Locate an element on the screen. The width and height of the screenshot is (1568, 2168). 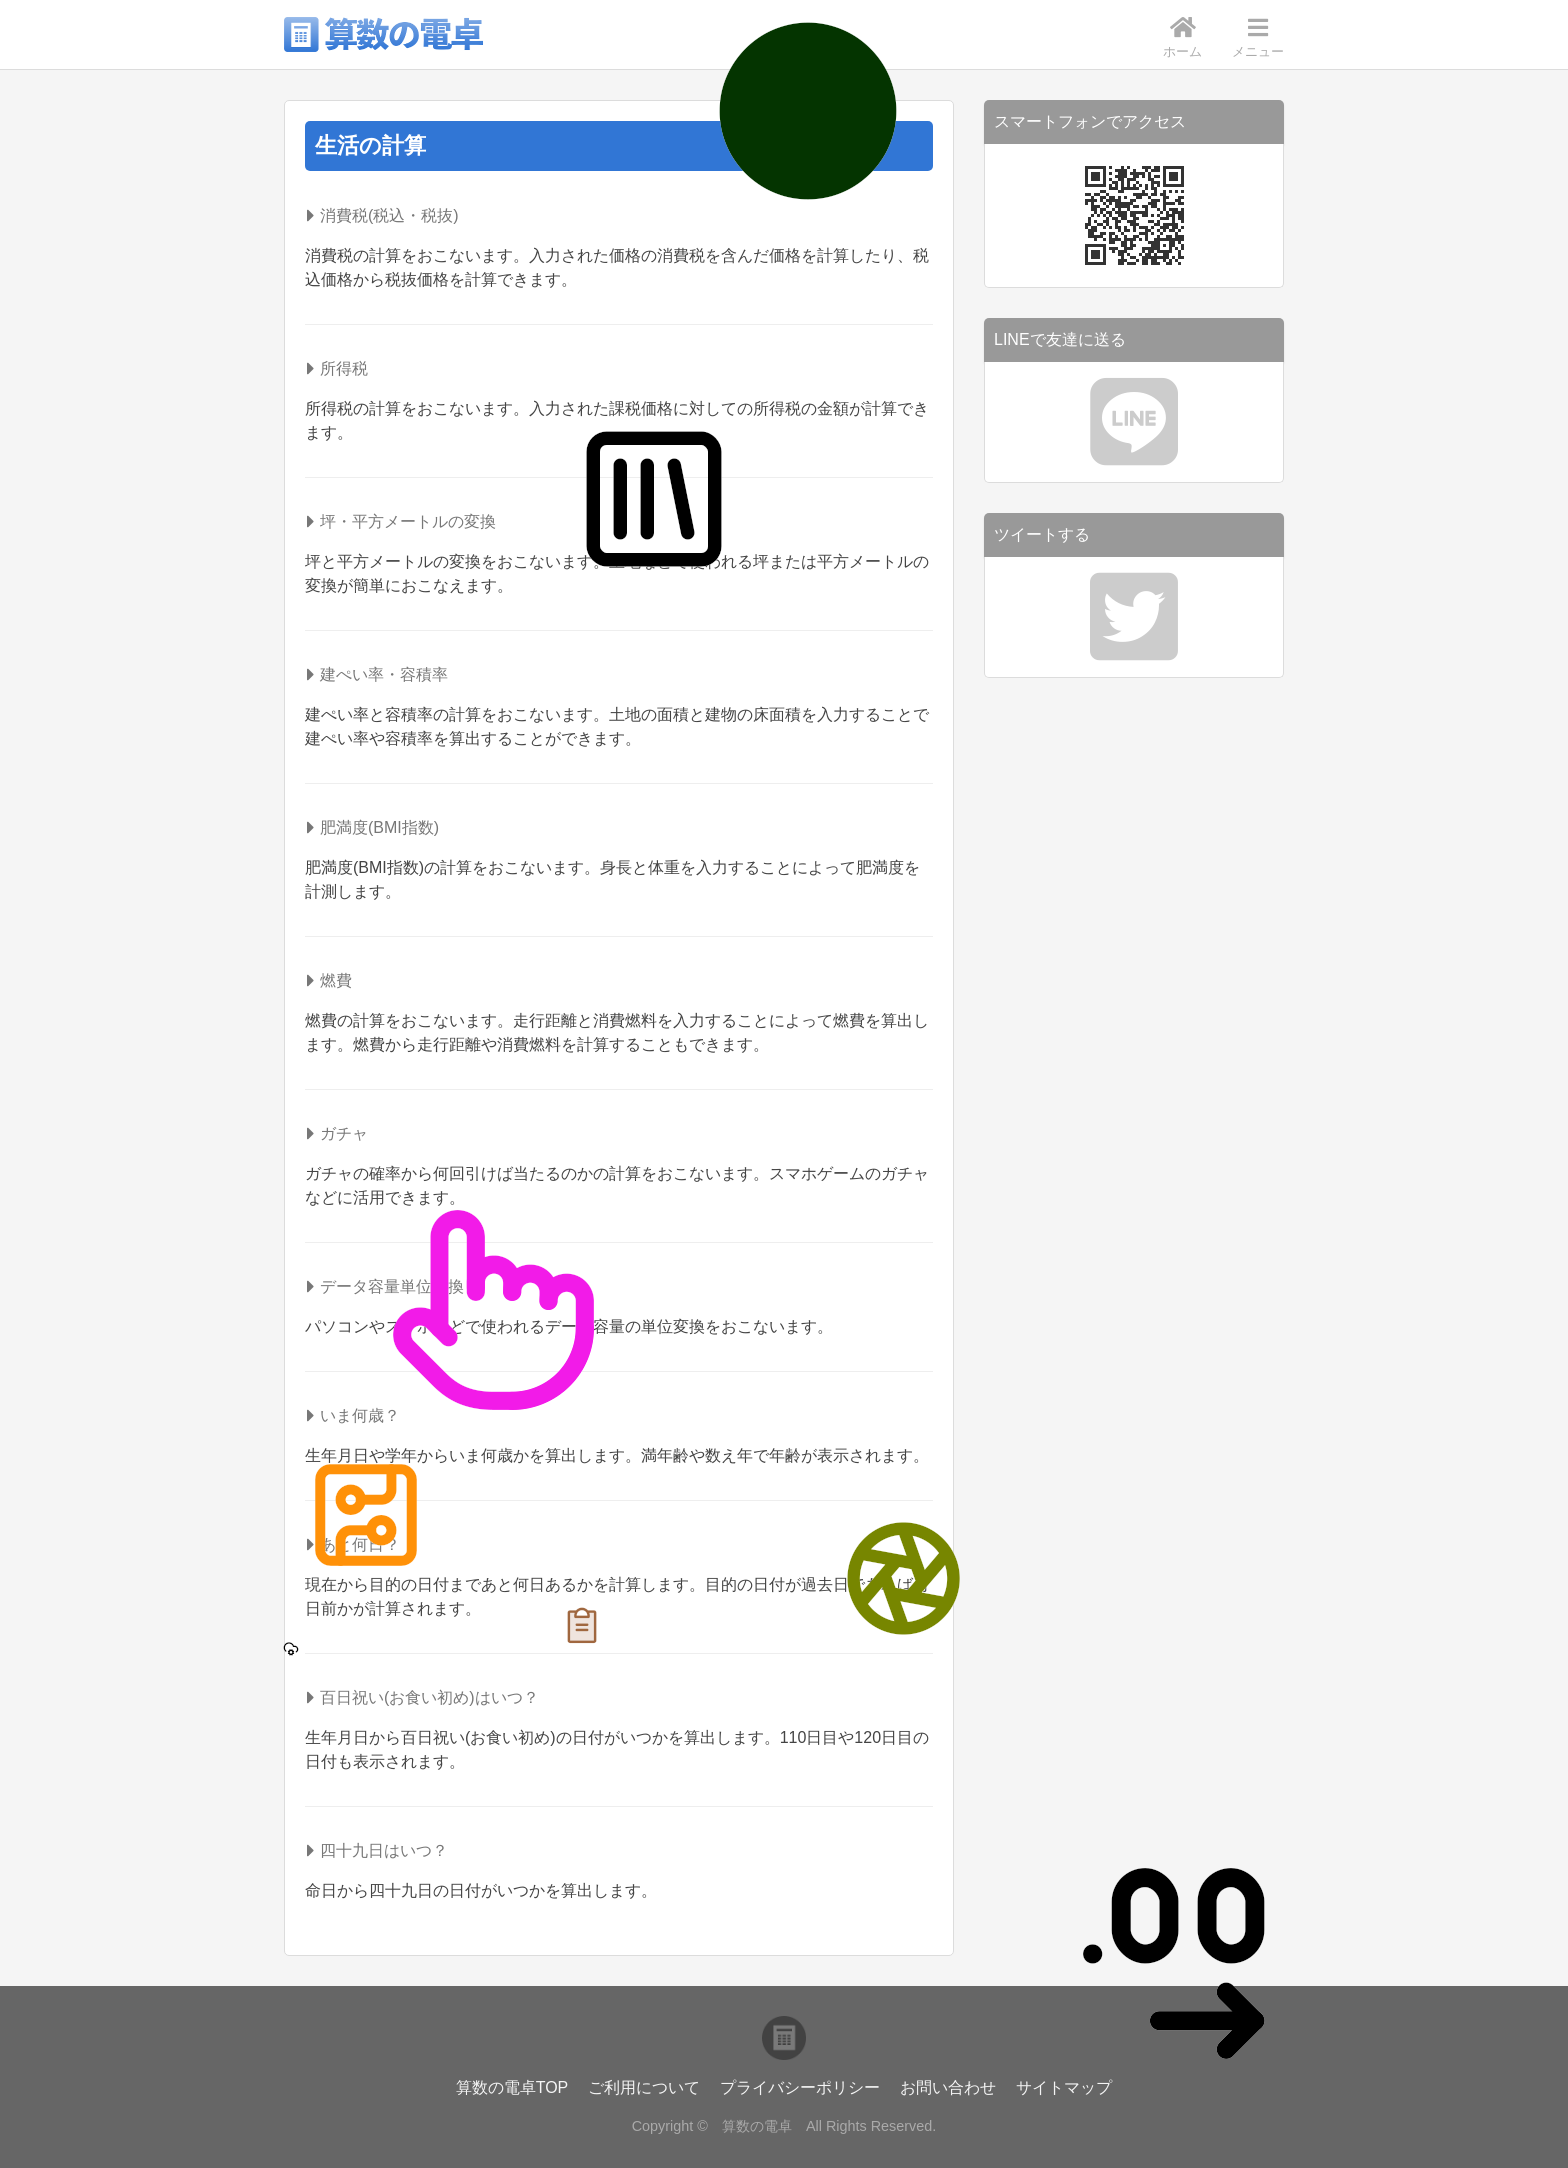
move decimal places to the right is located at coordinates (1178, 1963).